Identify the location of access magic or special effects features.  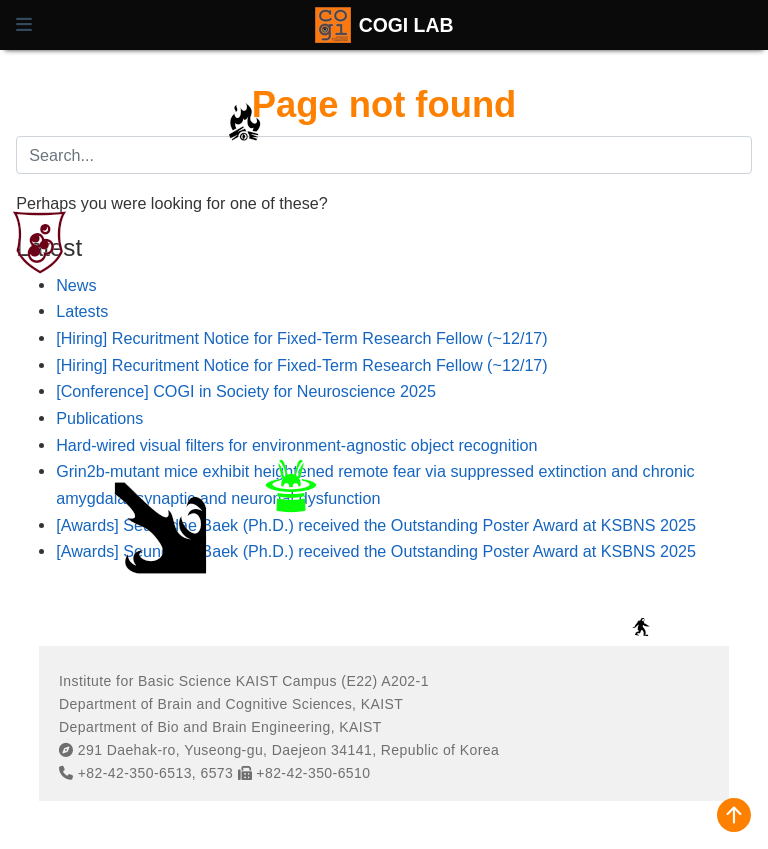
(291, 486).